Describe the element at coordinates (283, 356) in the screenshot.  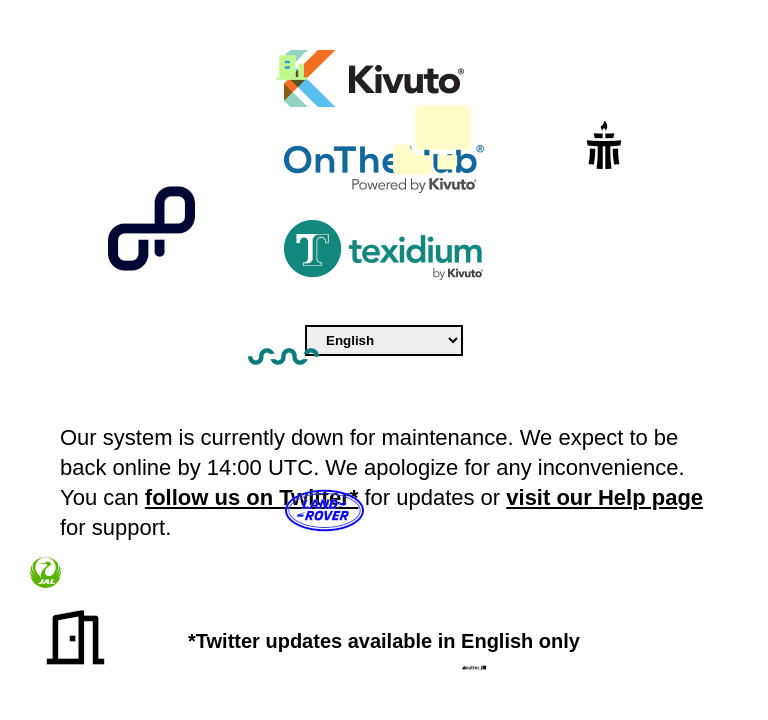
I see `SWR (stale-while-revalidate) library logo` at that location.